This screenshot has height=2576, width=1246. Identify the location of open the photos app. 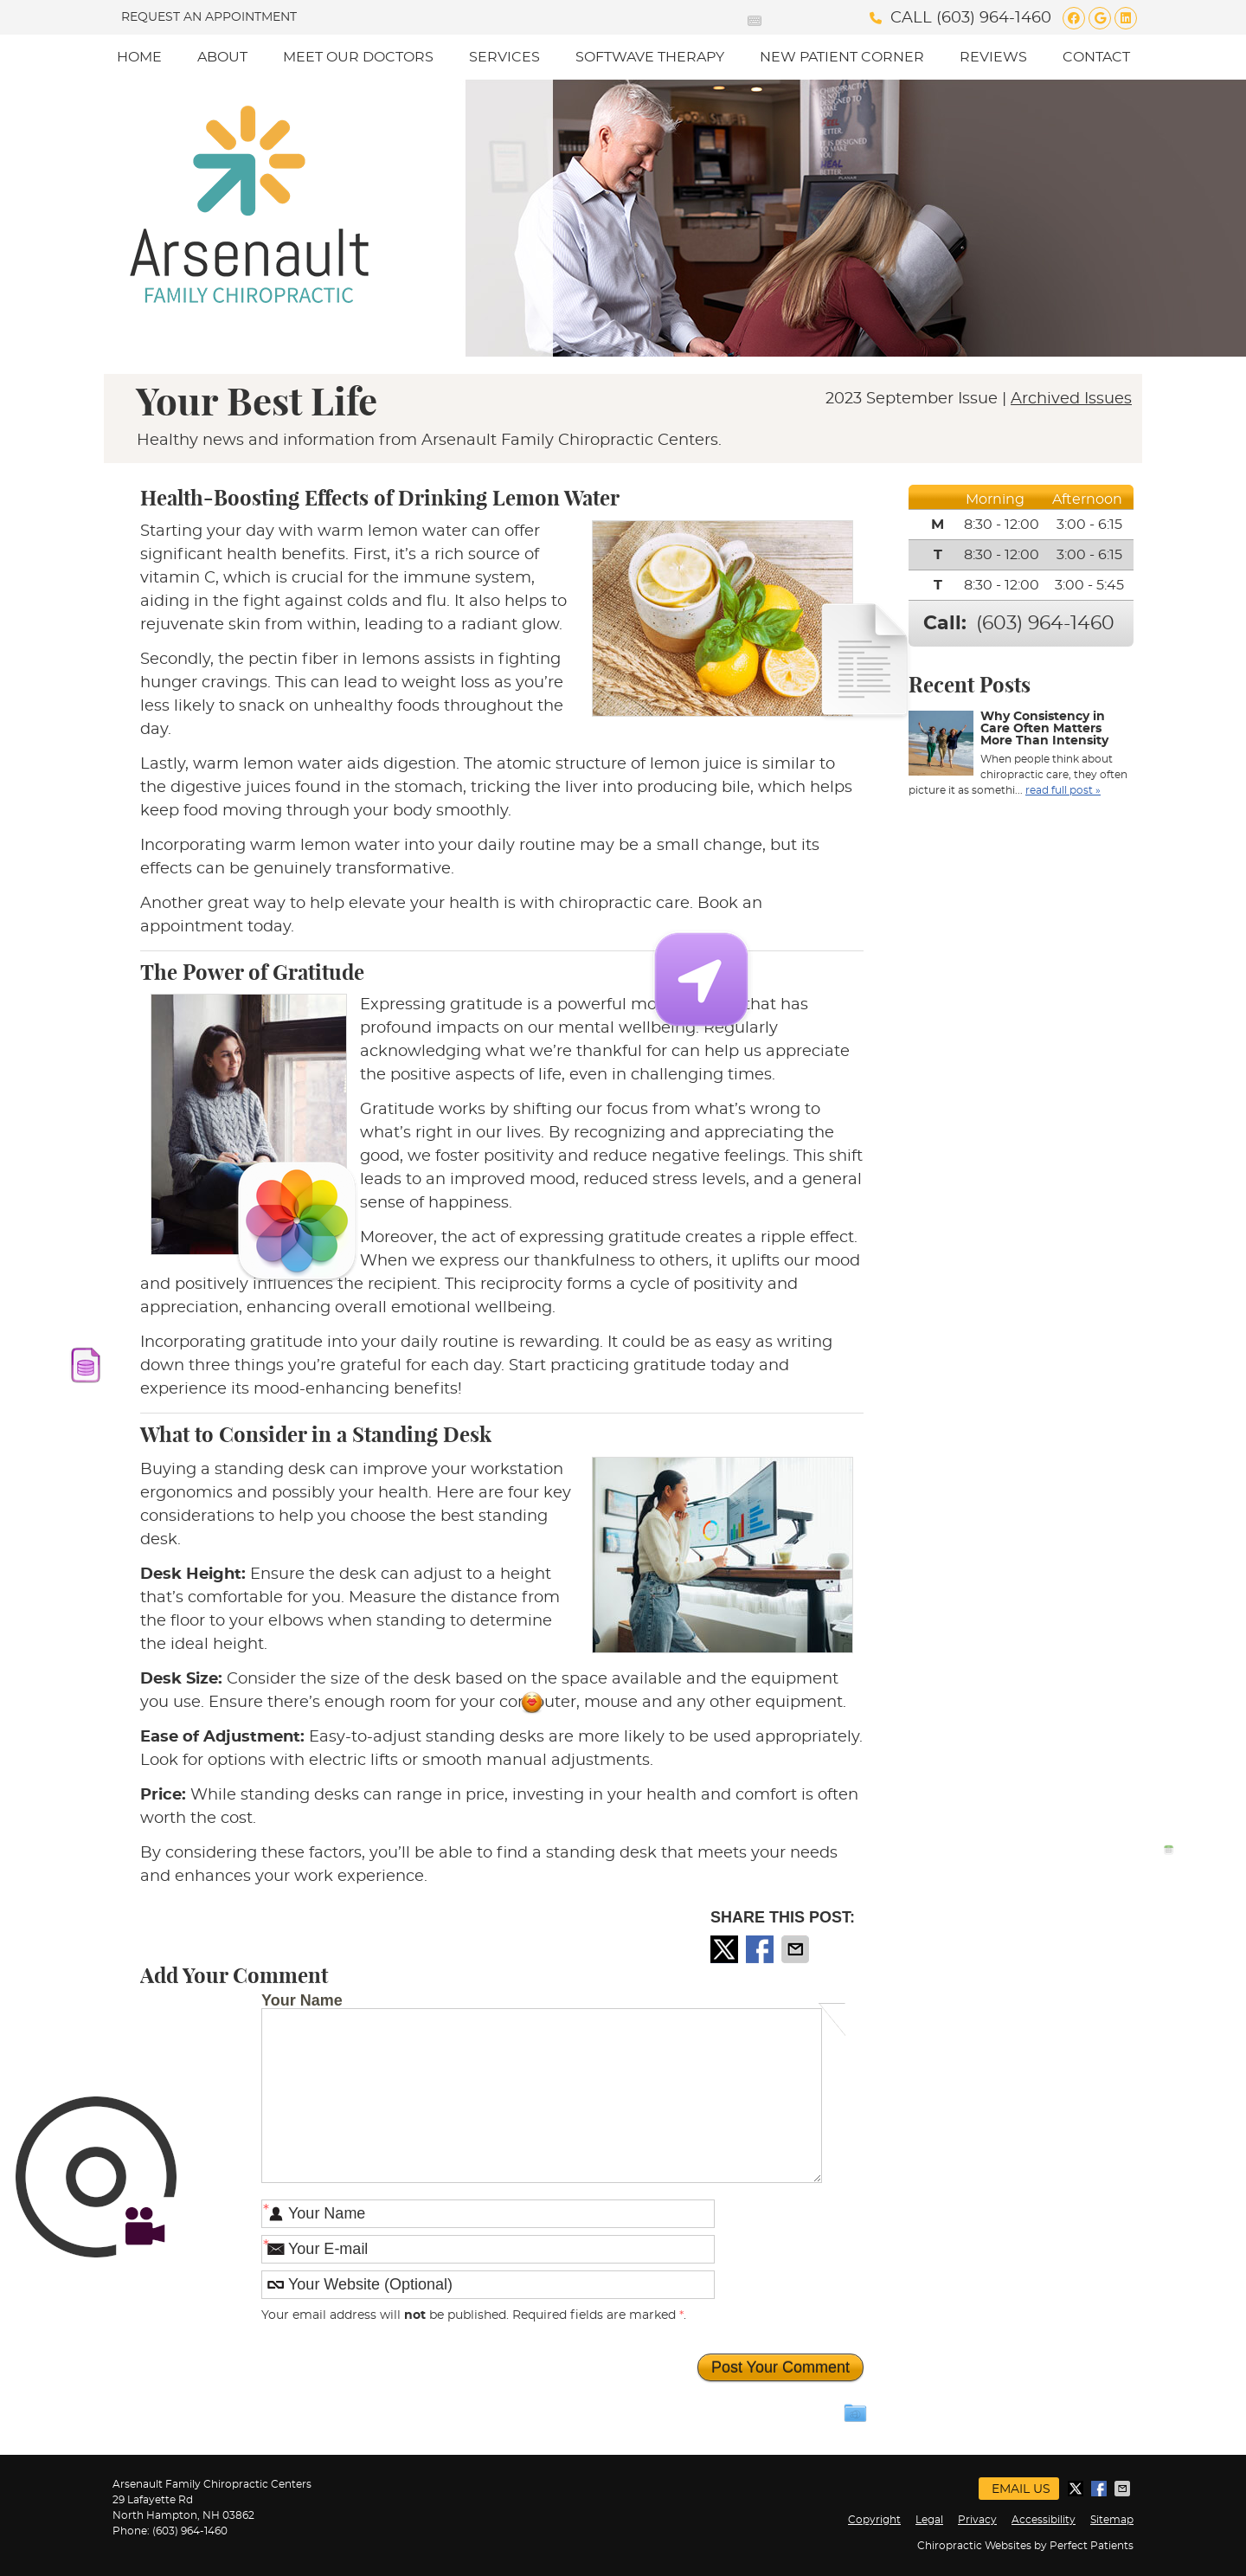
(297, 1220).